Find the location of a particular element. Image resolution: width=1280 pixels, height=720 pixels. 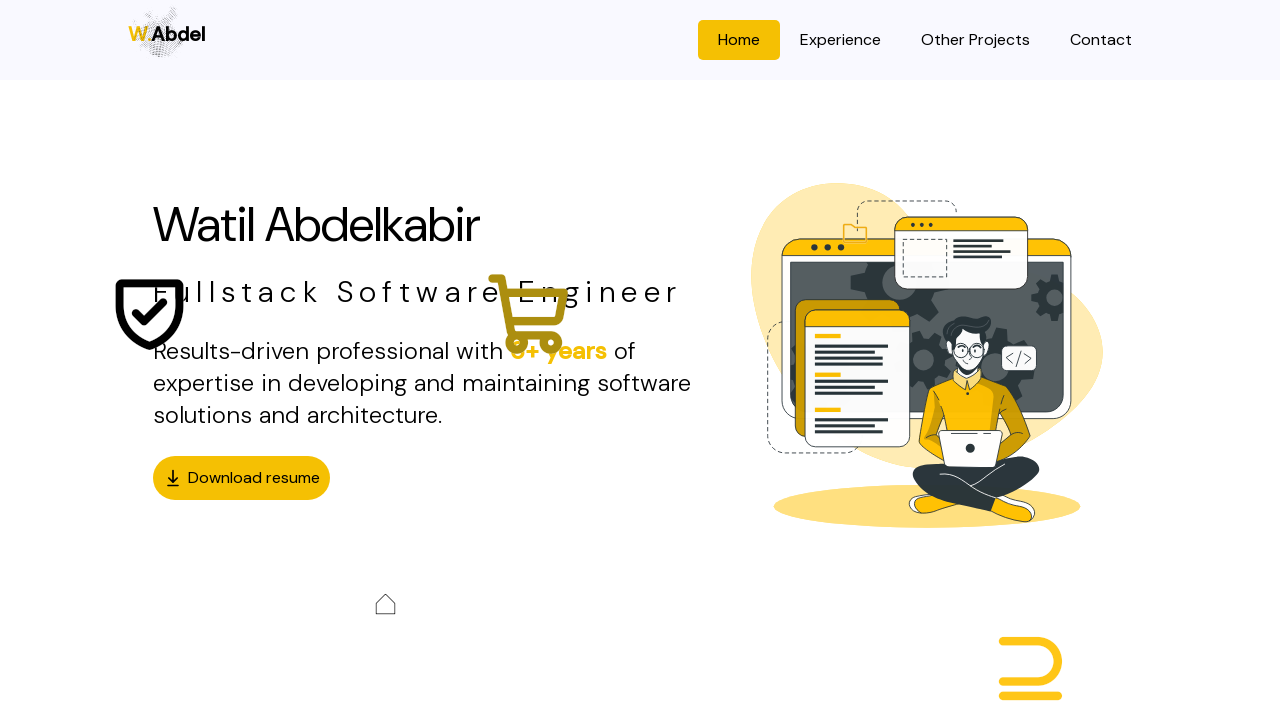

indicates a superset relationship in mathematical notation is located at coordinates (1029, 670).